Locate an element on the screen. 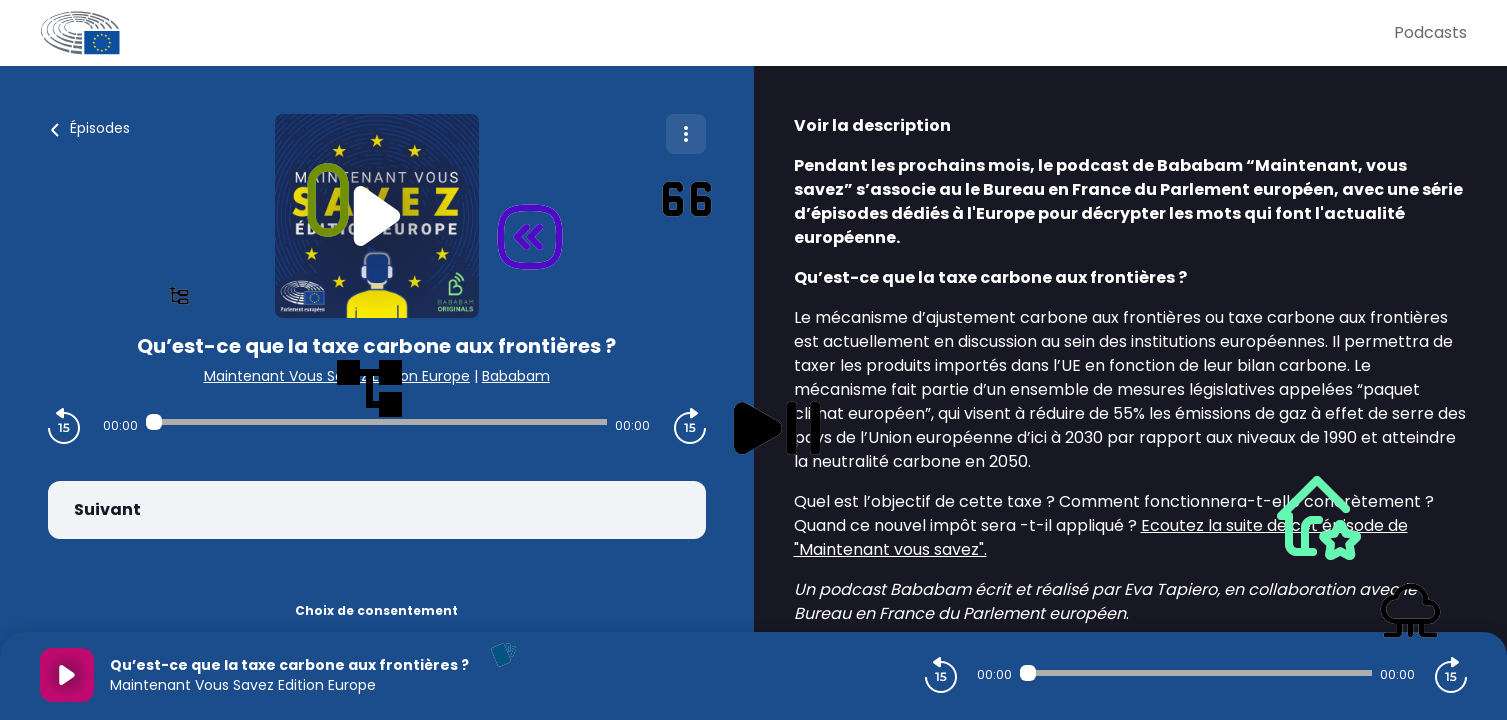 The height and width of the screenshot is (720, 1507). mark a location as favorite is located at coordinates (1317, 516).